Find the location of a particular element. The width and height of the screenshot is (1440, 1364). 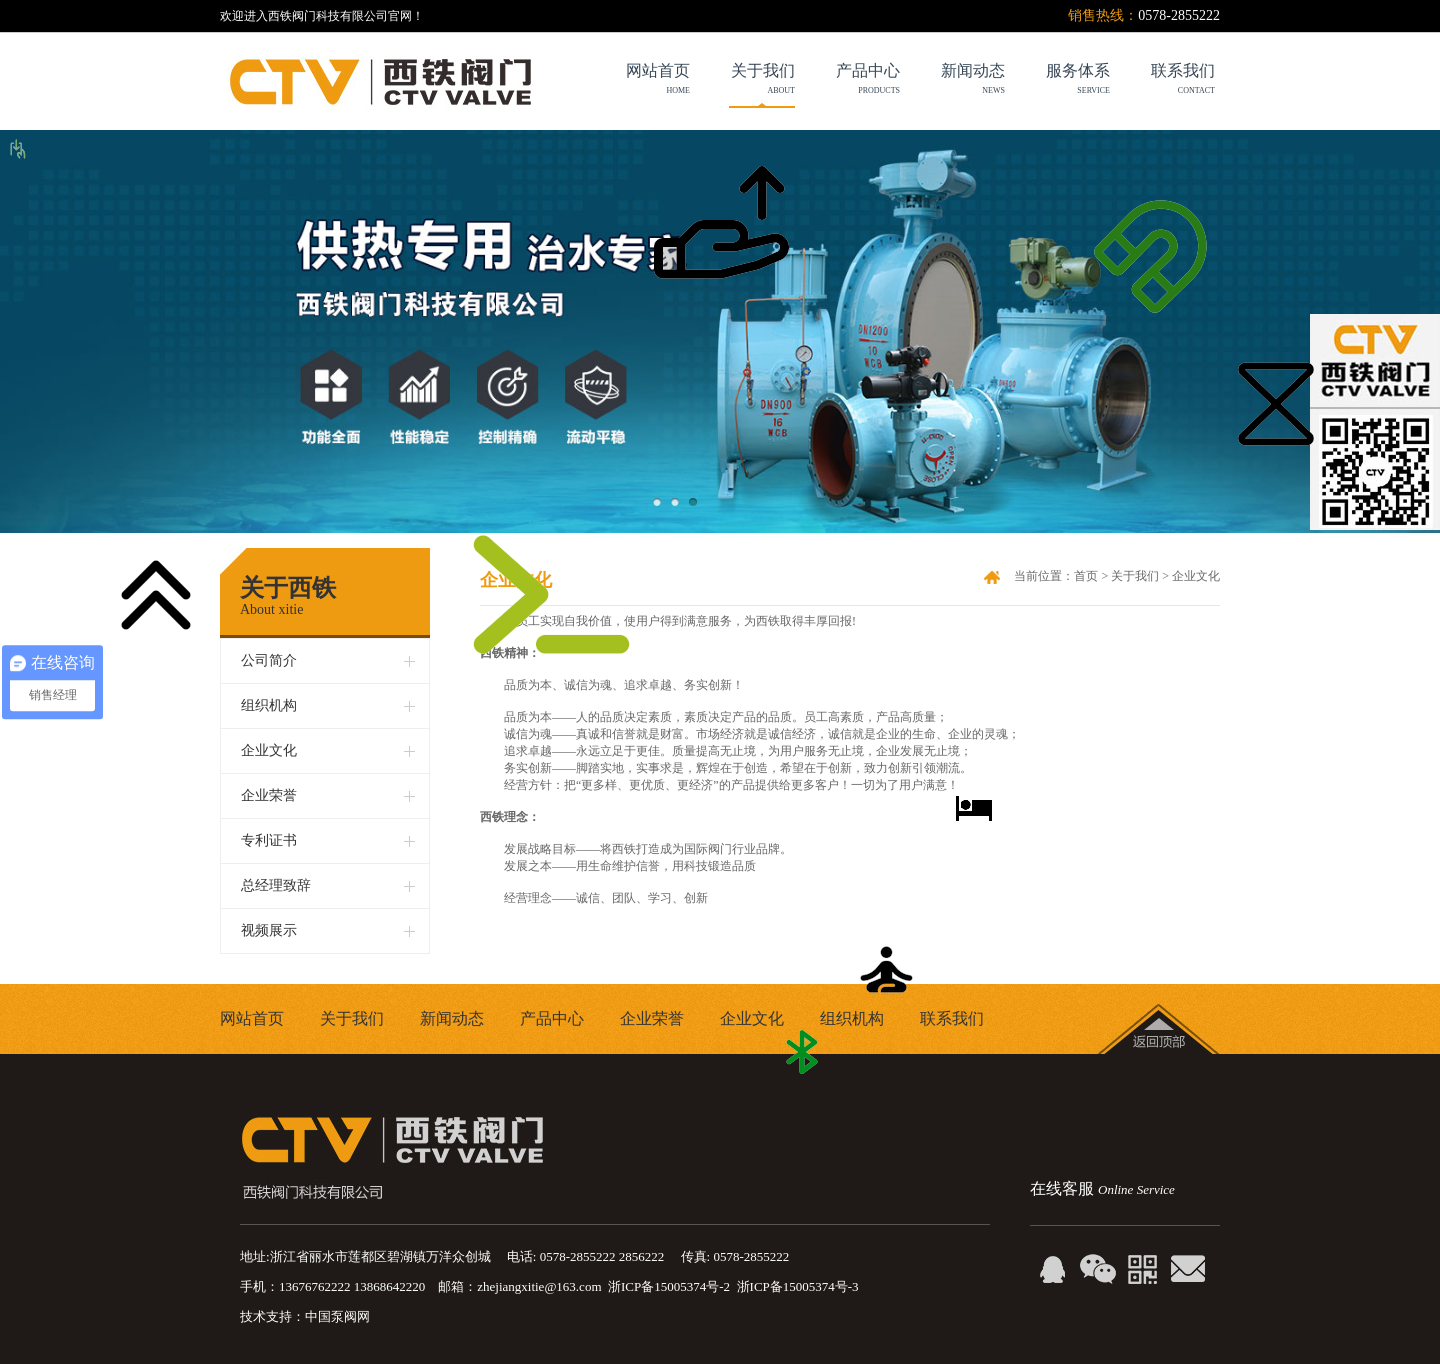

activate magnetic snap or alignment is located at coordinates (1152, 254).